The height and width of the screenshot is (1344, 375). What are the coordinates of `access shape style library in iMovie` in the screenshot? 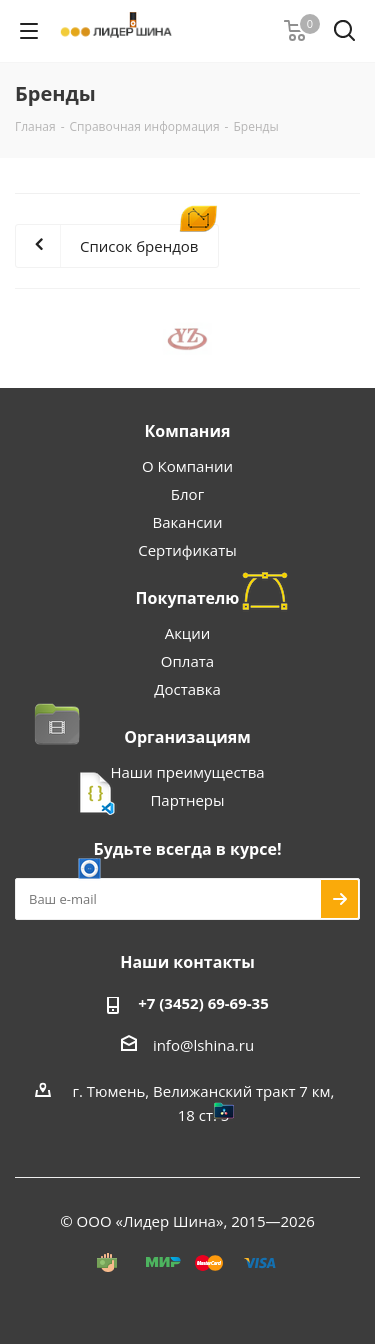 It's located at (198, 218).